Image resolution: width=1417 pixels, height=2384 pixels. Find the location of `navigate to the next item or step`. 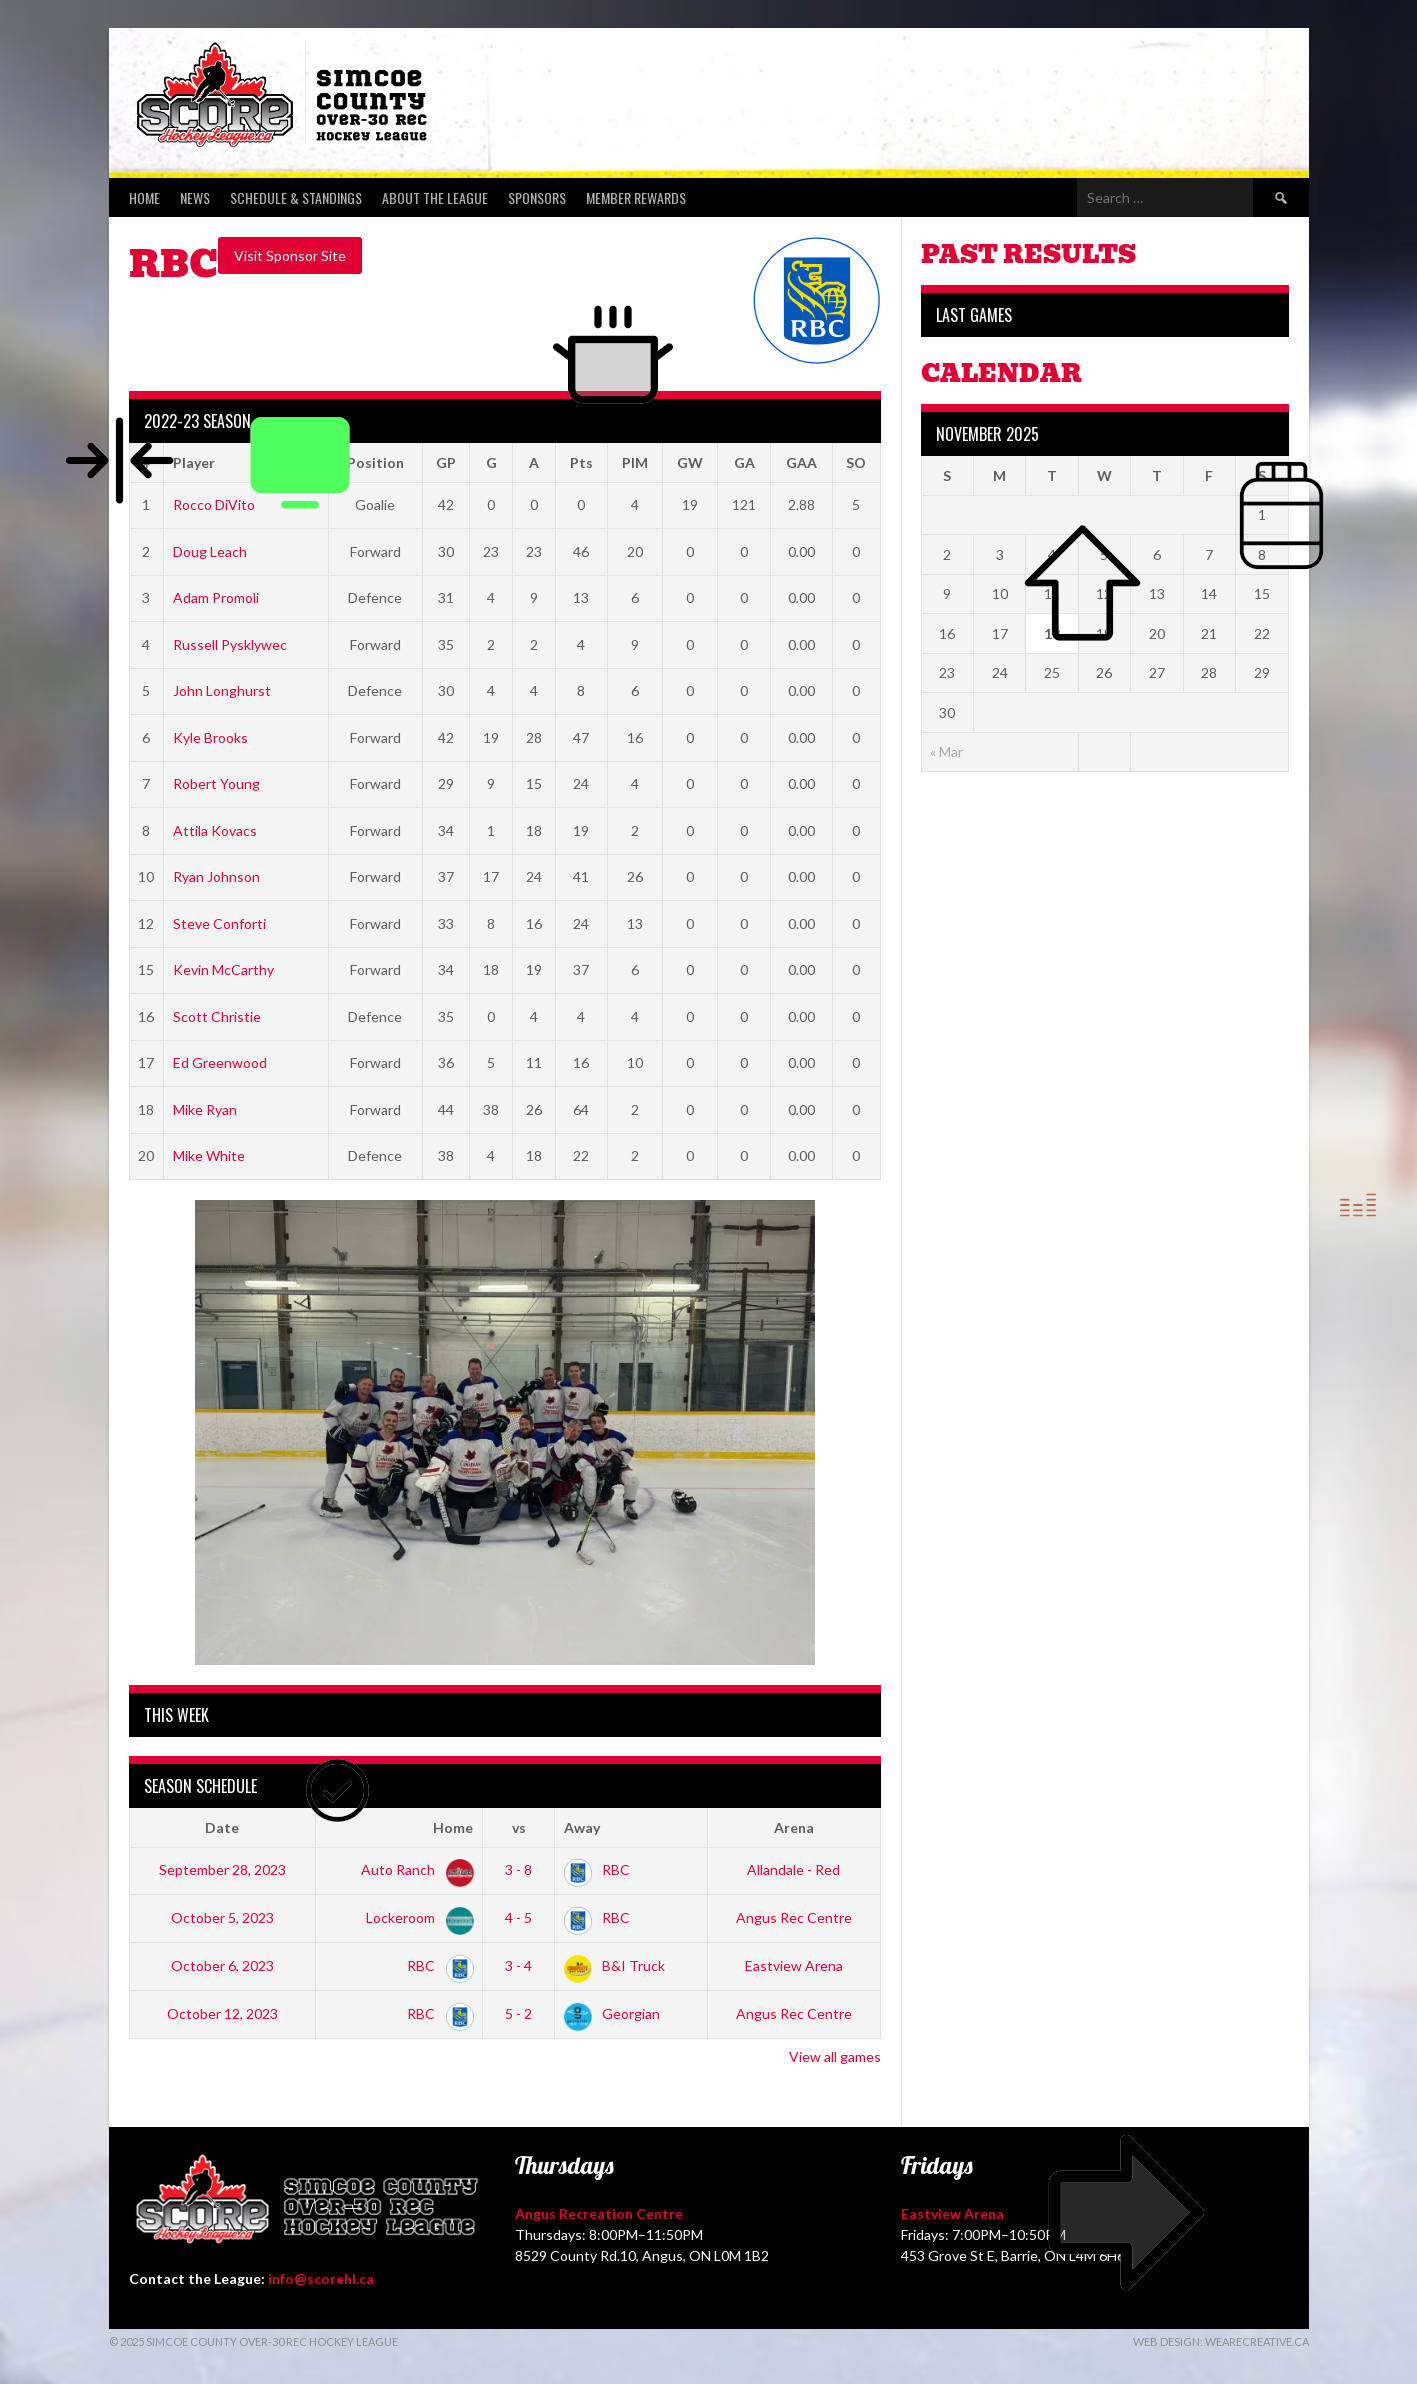

navigate to the next item or step is located at coordinates (1120, 2212).